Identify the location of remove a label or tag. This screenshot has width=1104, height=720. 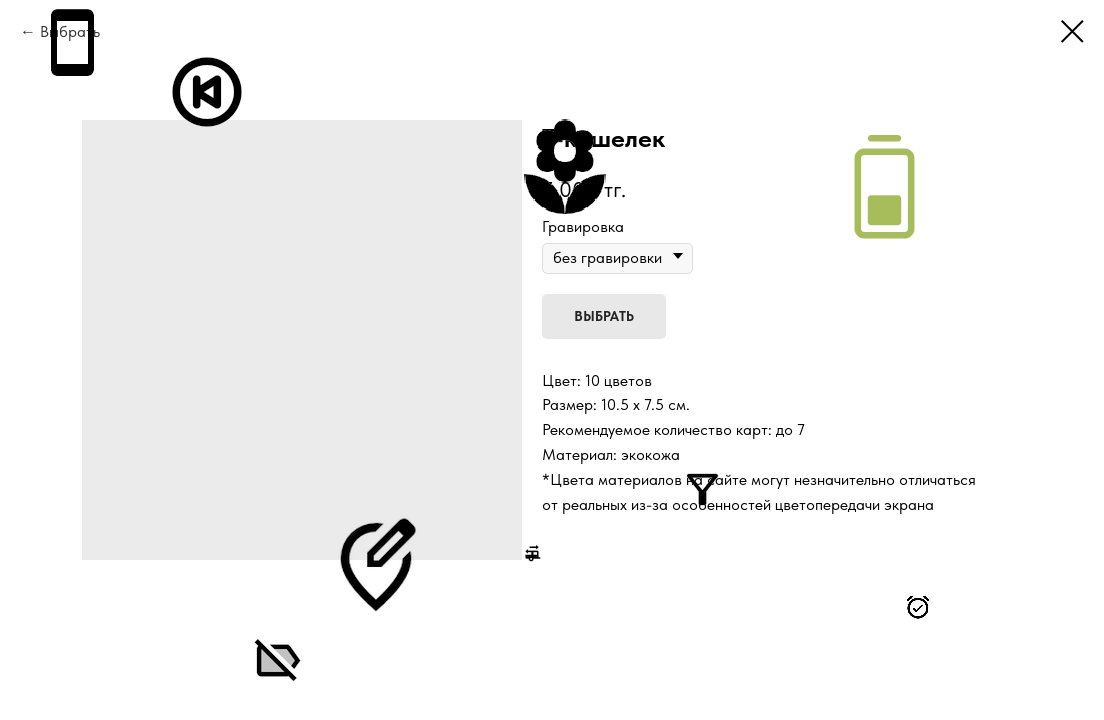
(277, 660).